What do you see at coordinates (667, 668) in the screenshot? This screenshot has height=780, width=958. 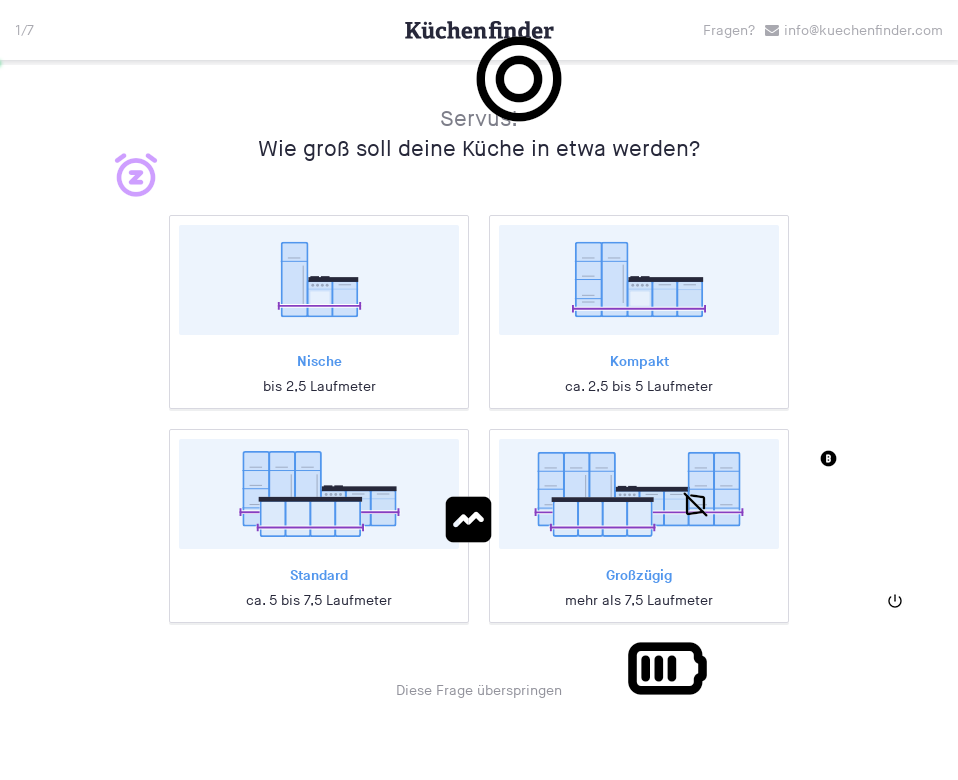 I see `indicates battery at 75% charge` at bounding box center [667, 668].